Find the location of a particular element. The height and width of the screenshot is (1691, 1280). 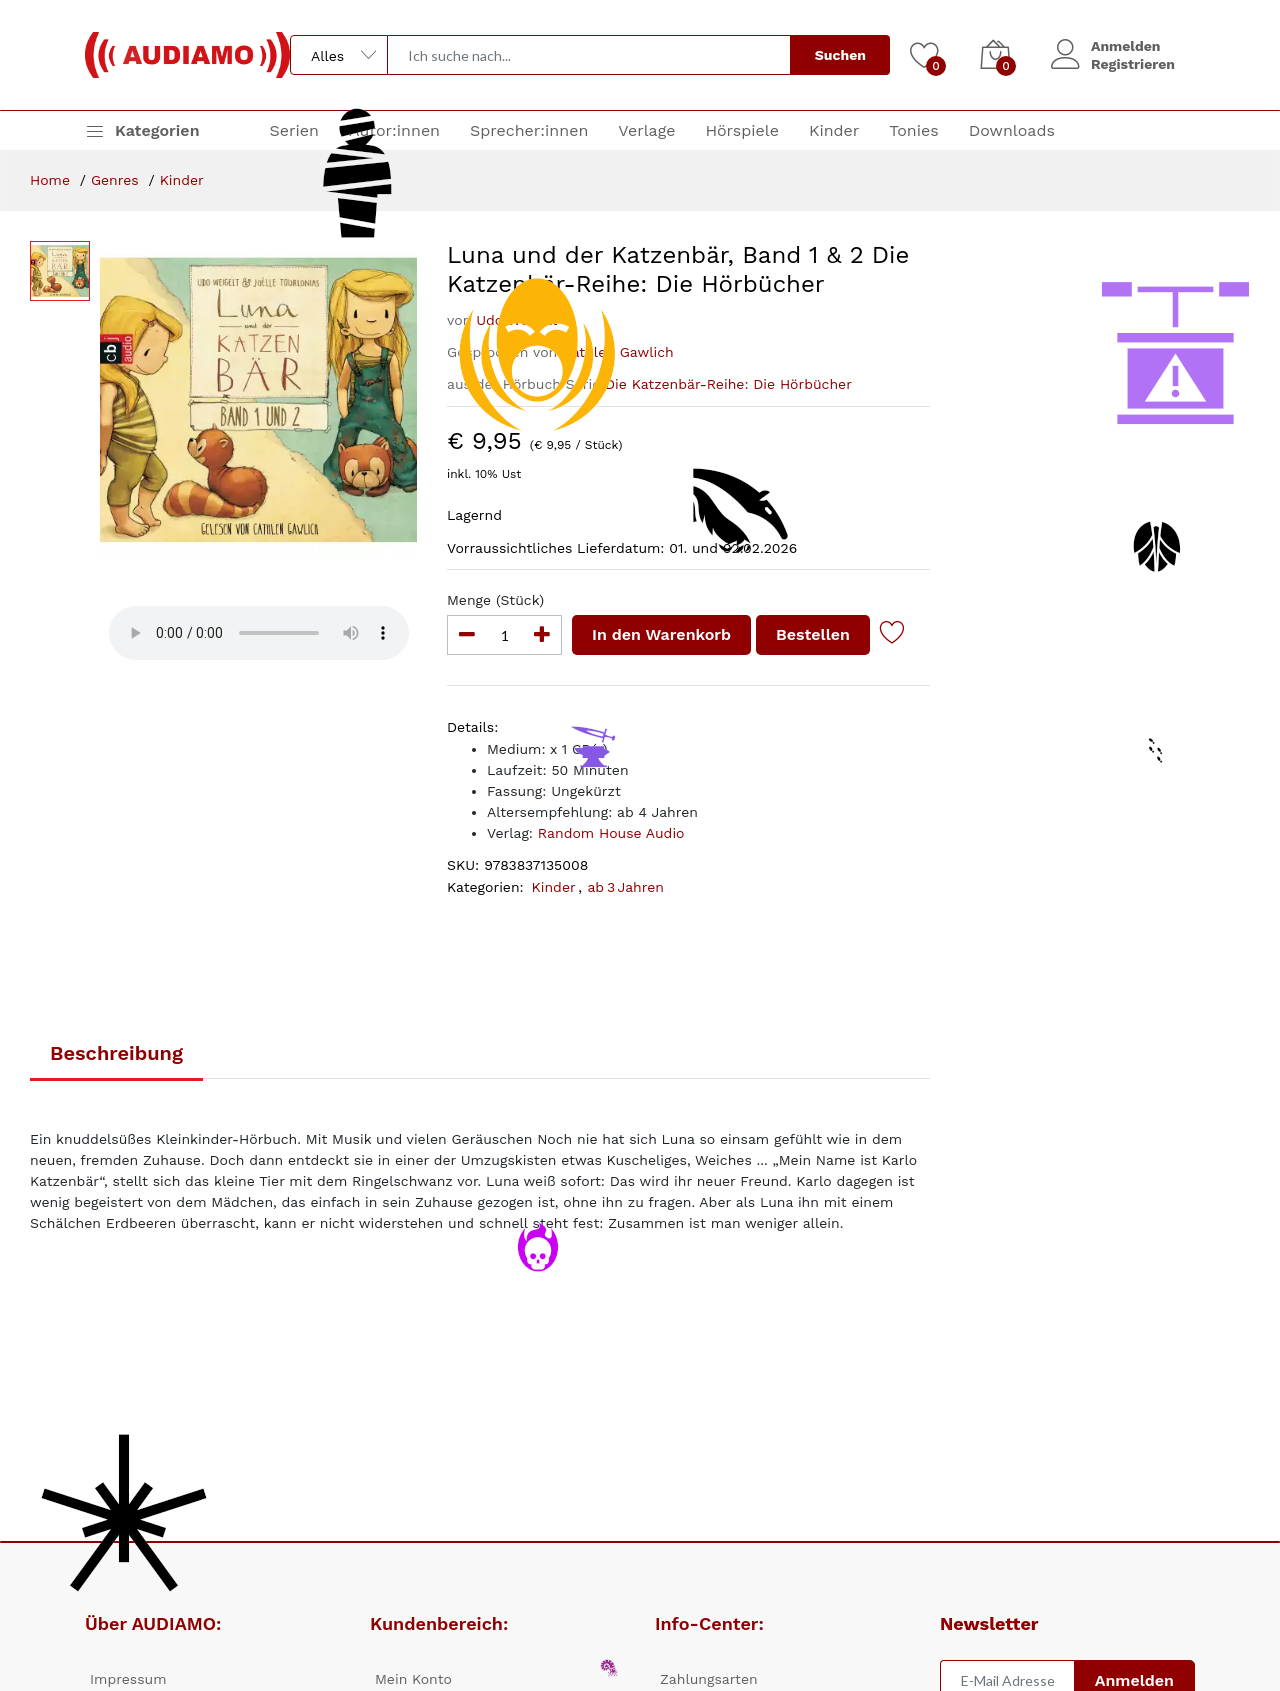

send a voice message or shout is located at coordinates (537, 352).